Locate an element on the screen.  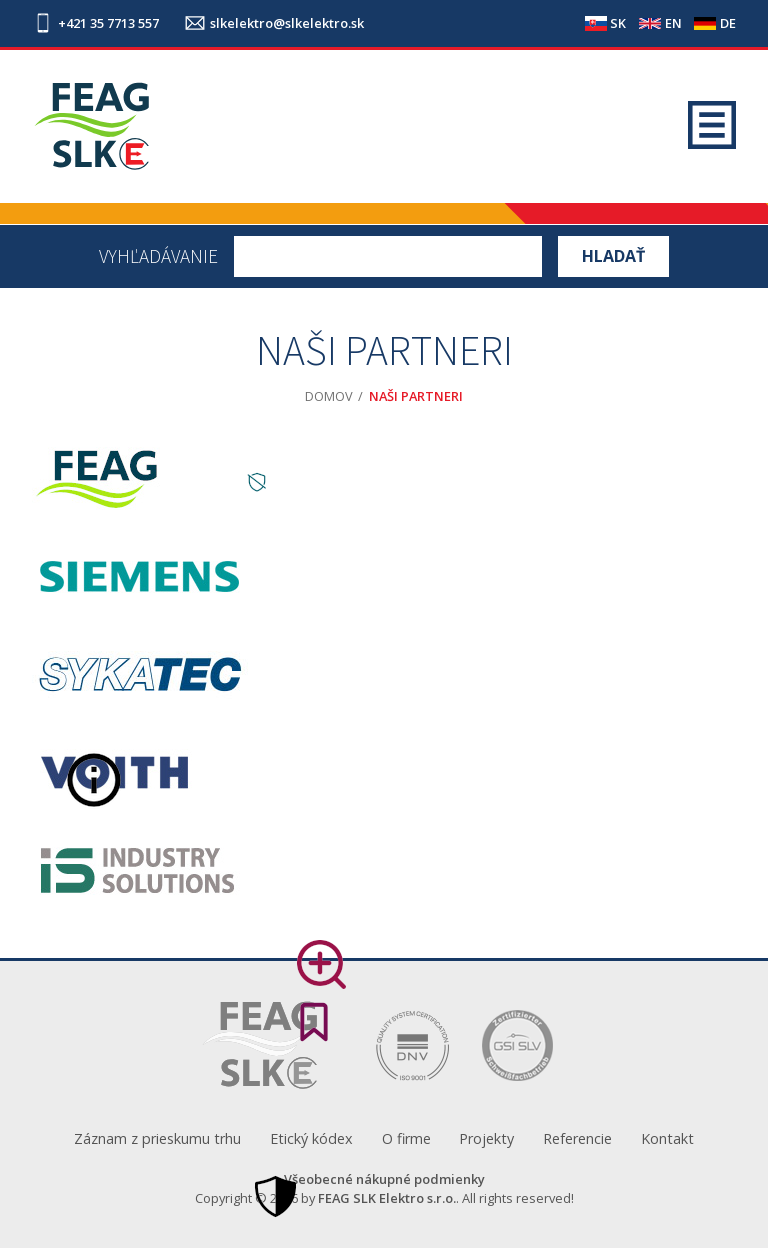
view more information or details is located at coordinates (94, 780).